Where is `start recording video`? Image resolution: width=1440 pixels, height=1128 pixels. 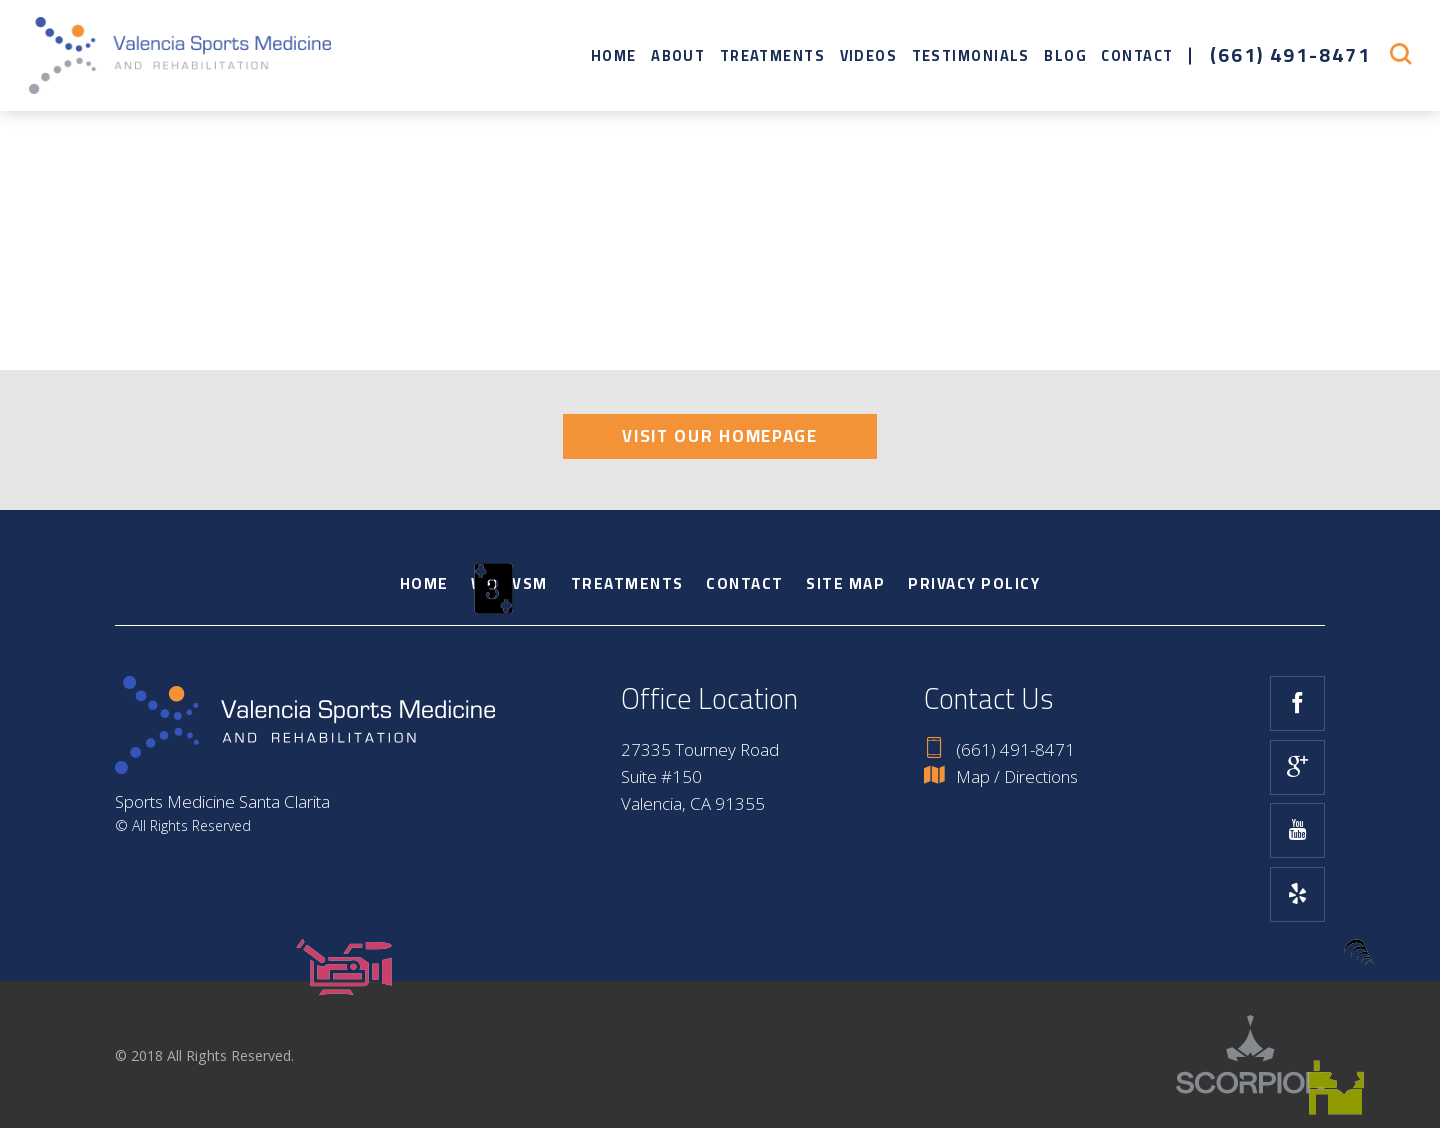 start recording video is located at coordinates (344, 967).